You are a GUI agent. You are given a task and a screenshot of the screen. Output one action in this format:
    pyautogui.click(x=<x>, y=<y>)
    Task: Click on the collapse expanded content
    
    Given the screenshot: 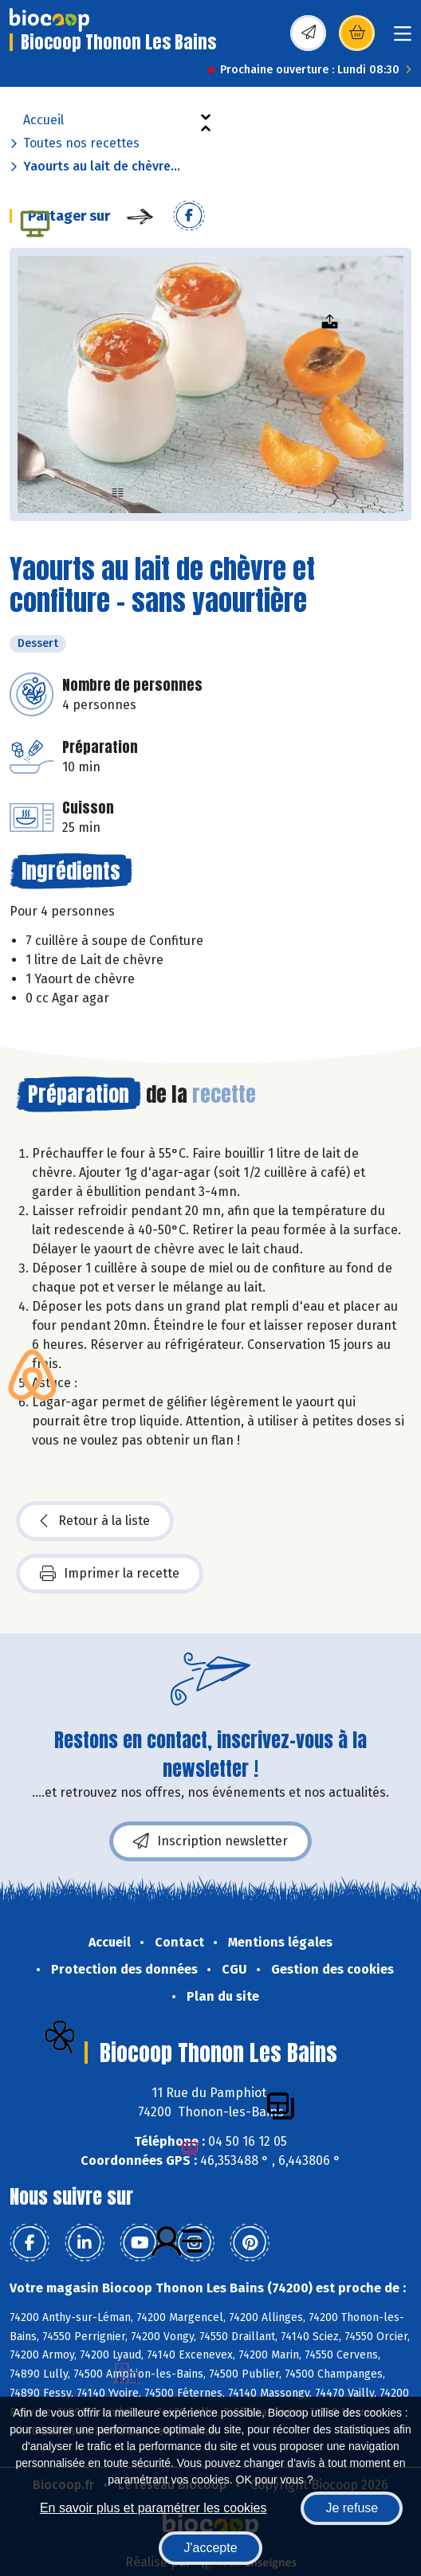 What is the action you would take?
    pyautogui.click(x=206, y=123)
    